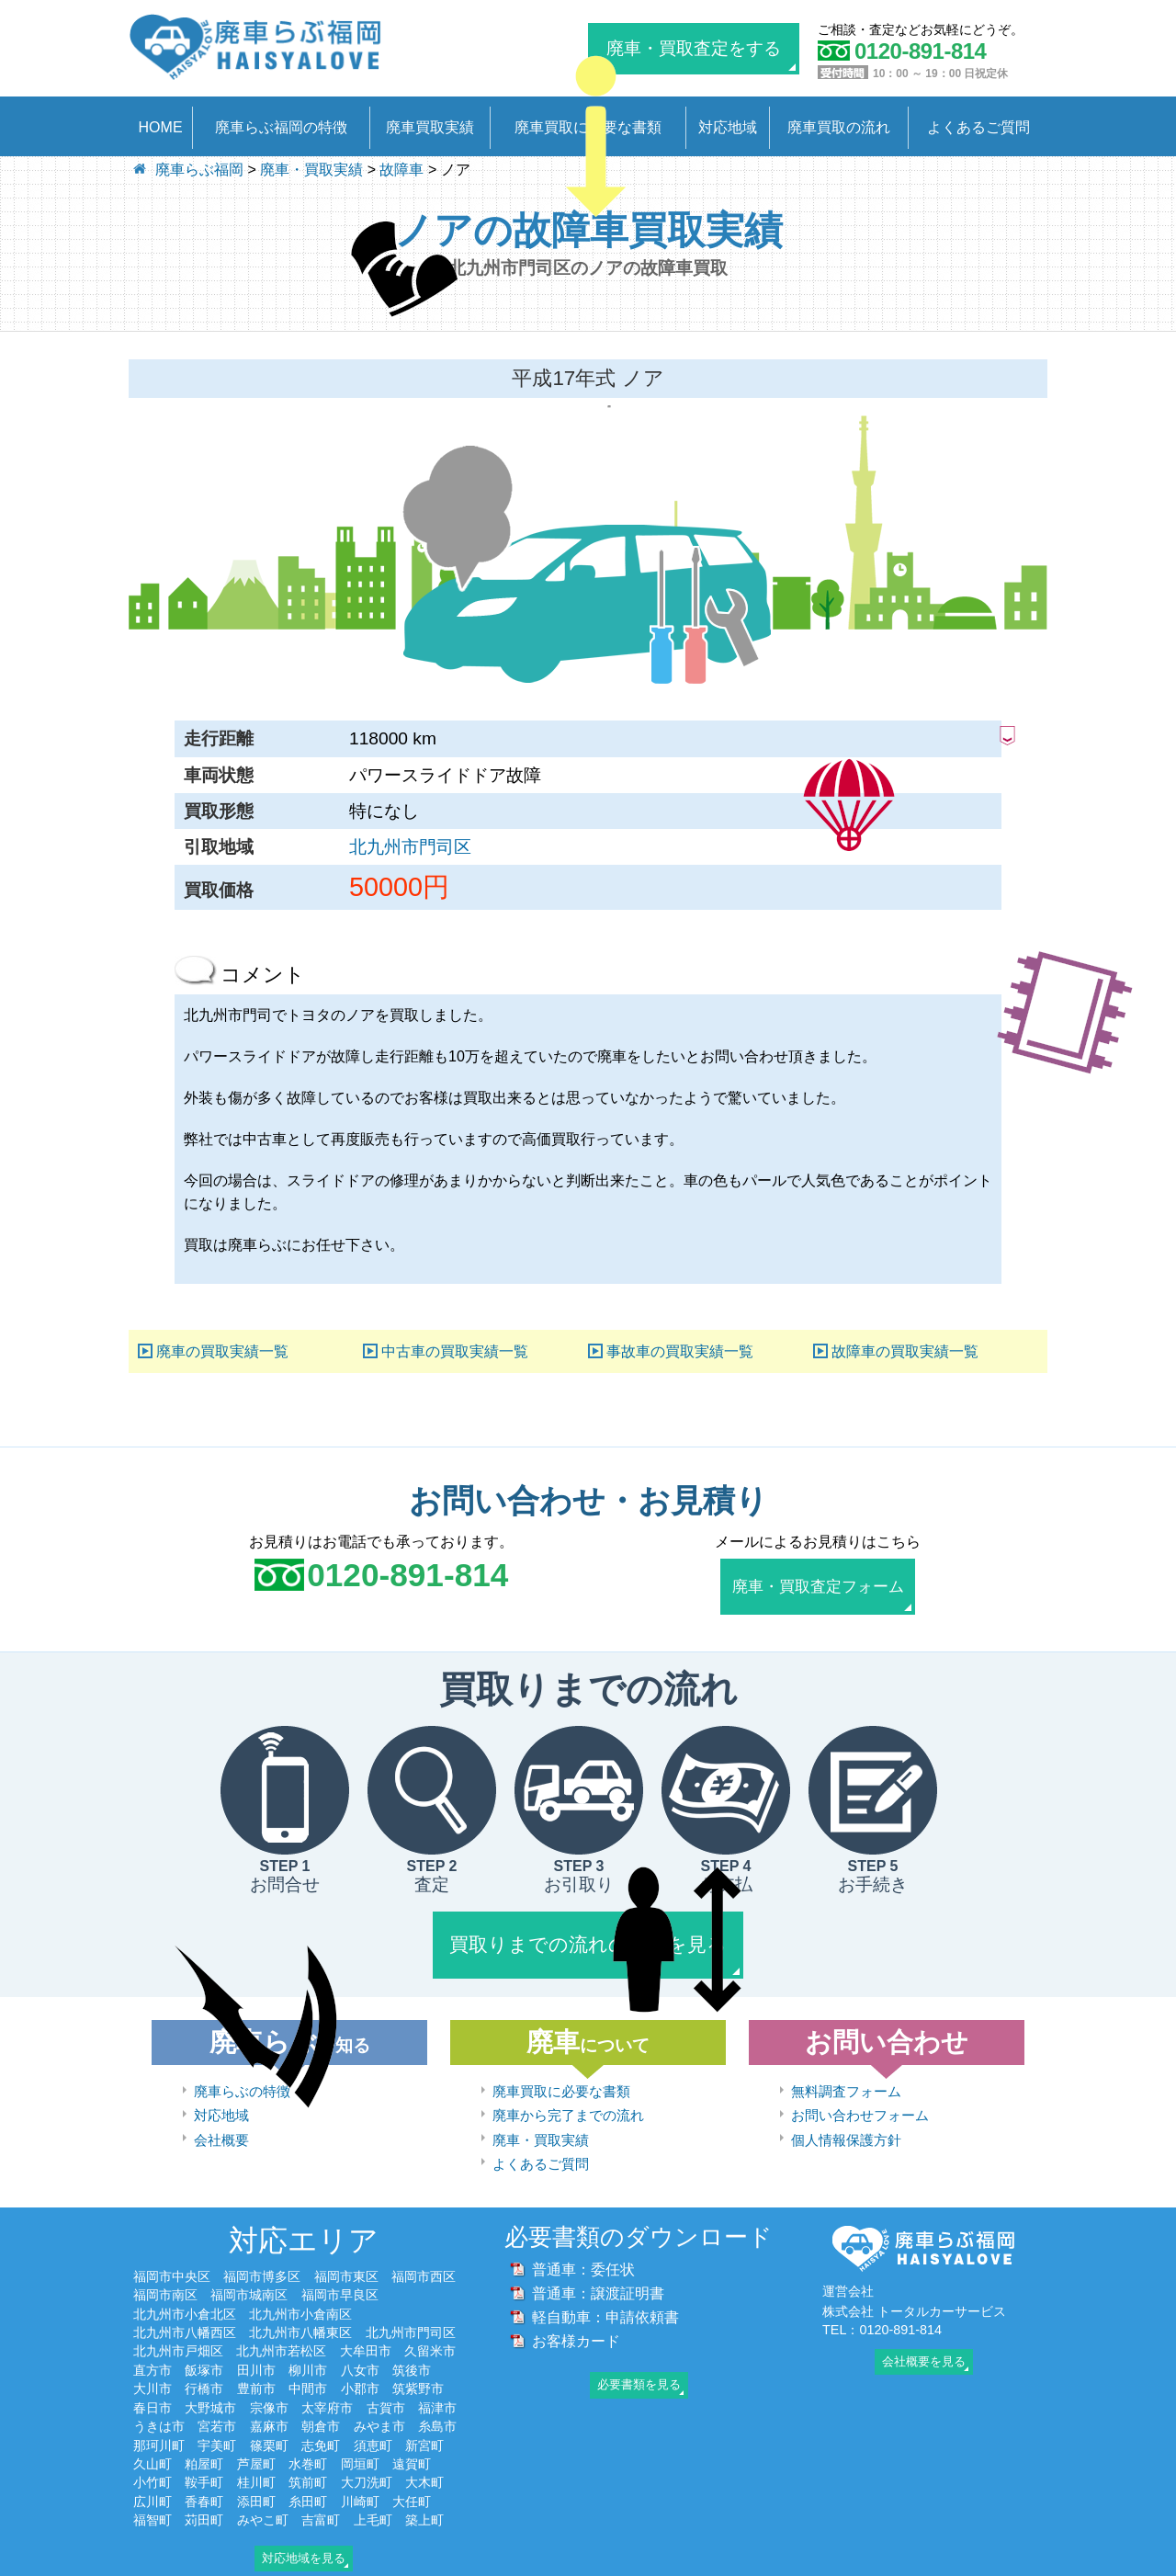  Describe the element at coordinates (1064, 1014) in the screenshot. I see `view hardware or processor information` at that location.